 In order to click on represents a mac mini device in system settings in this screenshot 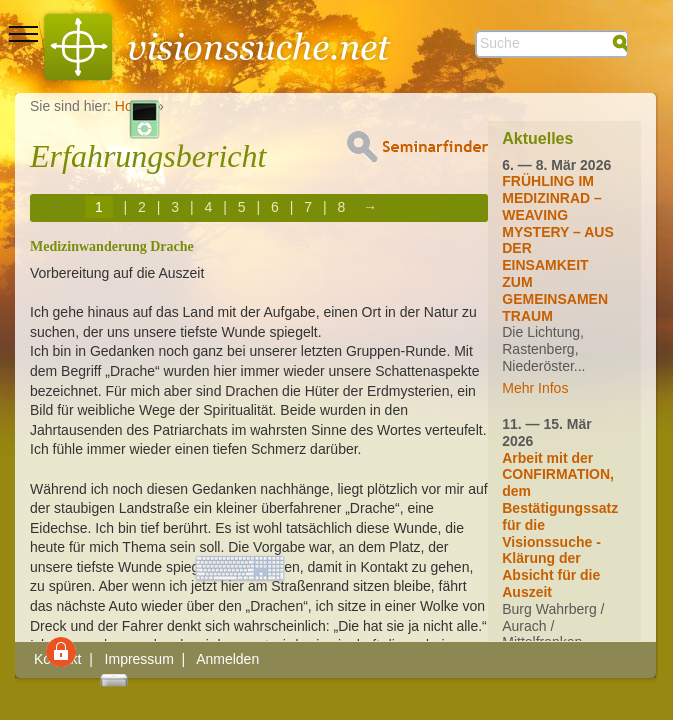, I will do `click(114, 678)`.